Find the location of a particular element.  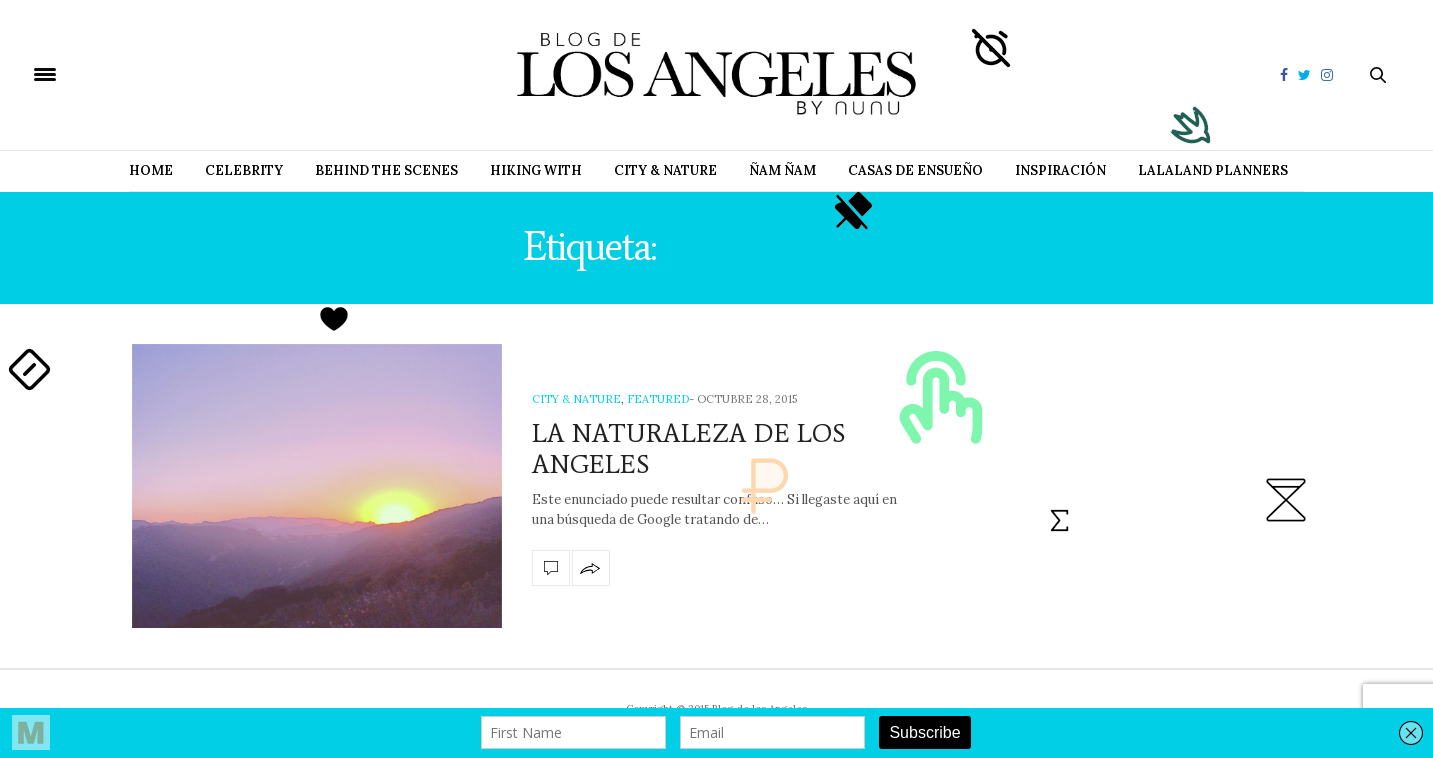

indicates high time remaining is located at coordinates (1286, 500).